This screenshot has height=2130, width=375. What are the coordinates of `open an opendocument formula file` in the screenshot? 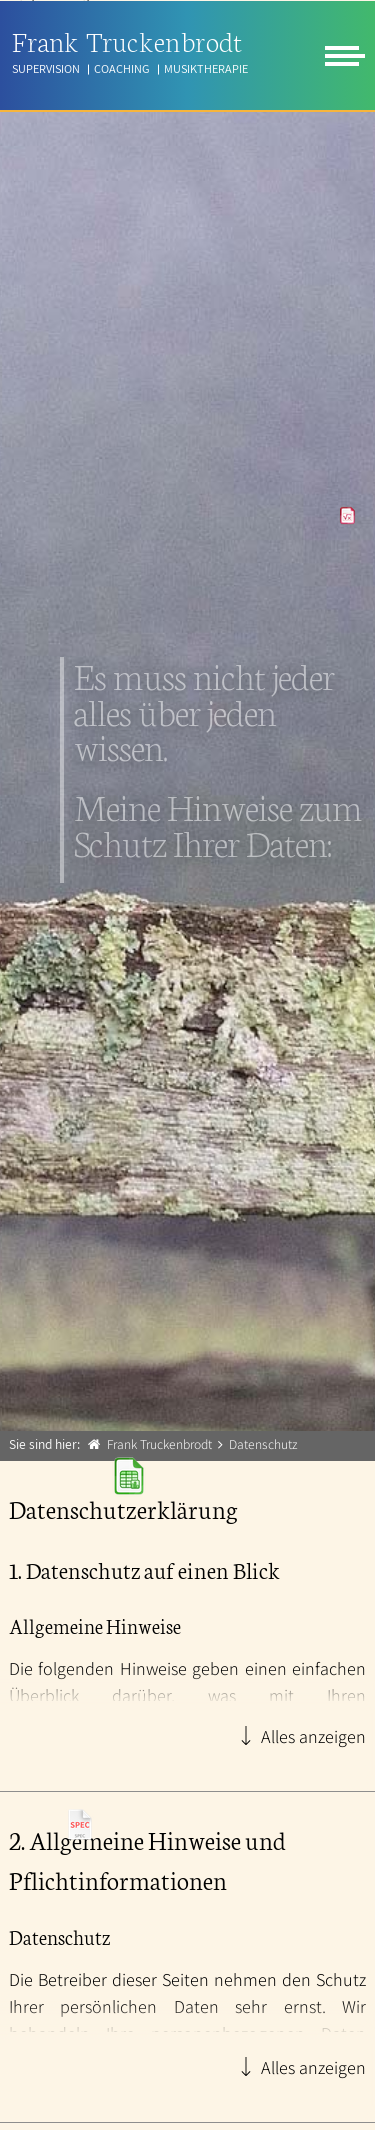 It's located at (347, 515).